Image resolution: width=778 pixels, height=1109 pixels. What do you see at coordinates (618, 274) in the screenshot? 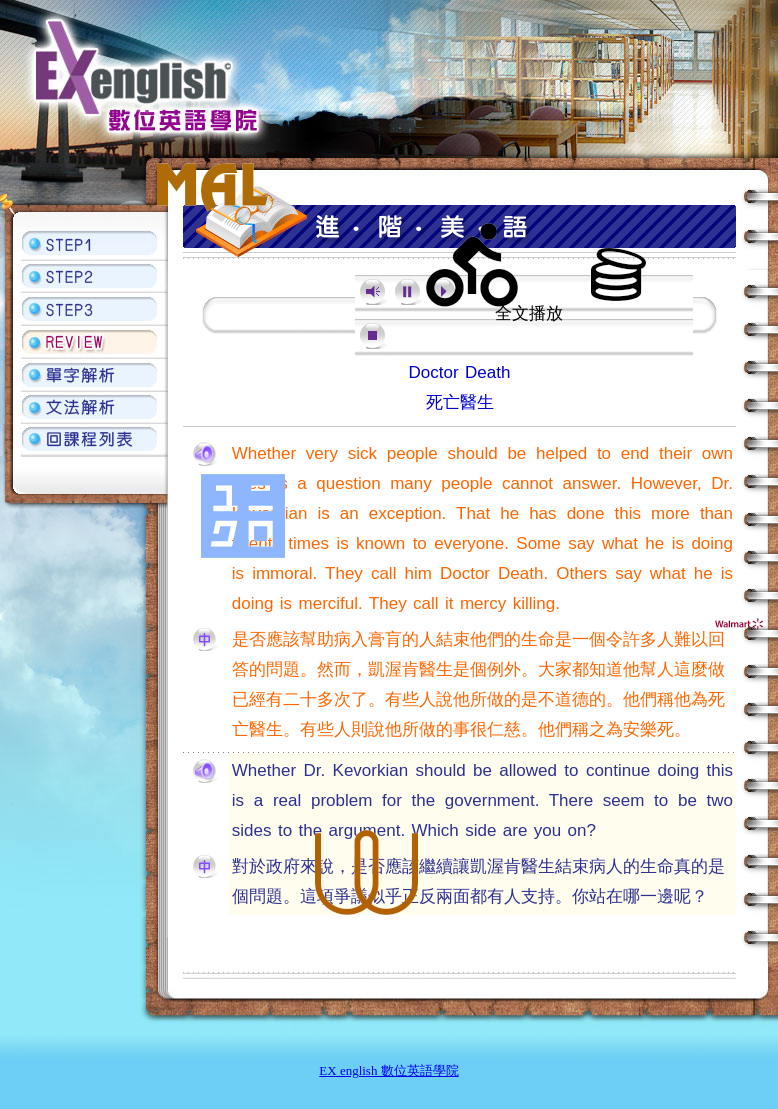
I see `open the zaim personal finance app` at bounding box center [618, 274].